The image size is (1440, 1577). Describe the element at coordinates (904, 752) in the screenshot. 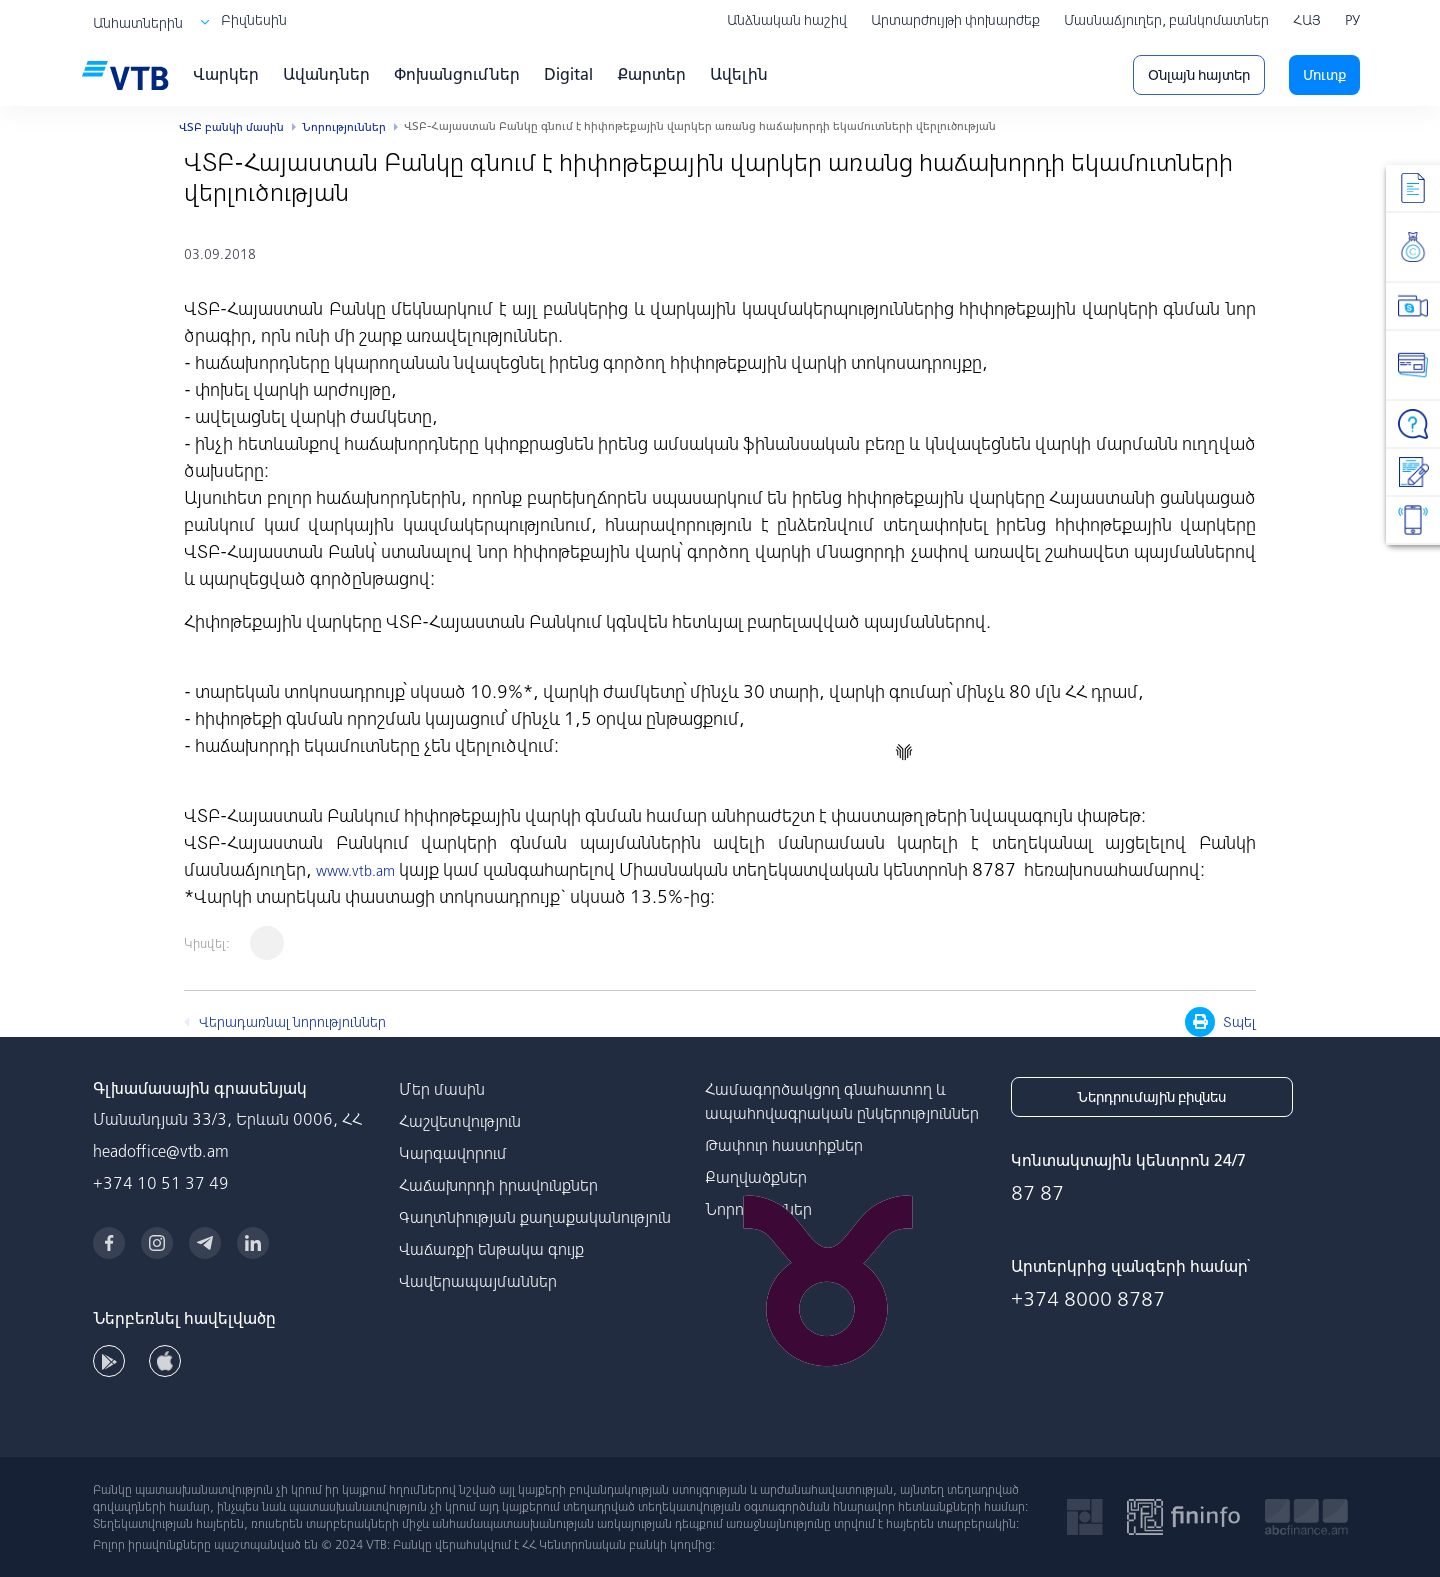

I see `enter the slumbering sanctuary area` at that location.